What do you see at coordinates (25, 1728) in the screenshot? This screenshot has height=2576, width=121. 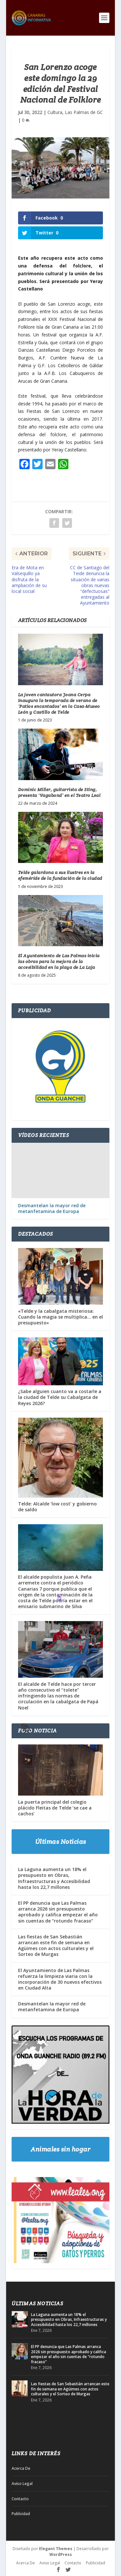 I see `exclude overlapping elements from selection` at bounding box center [25, 1728].